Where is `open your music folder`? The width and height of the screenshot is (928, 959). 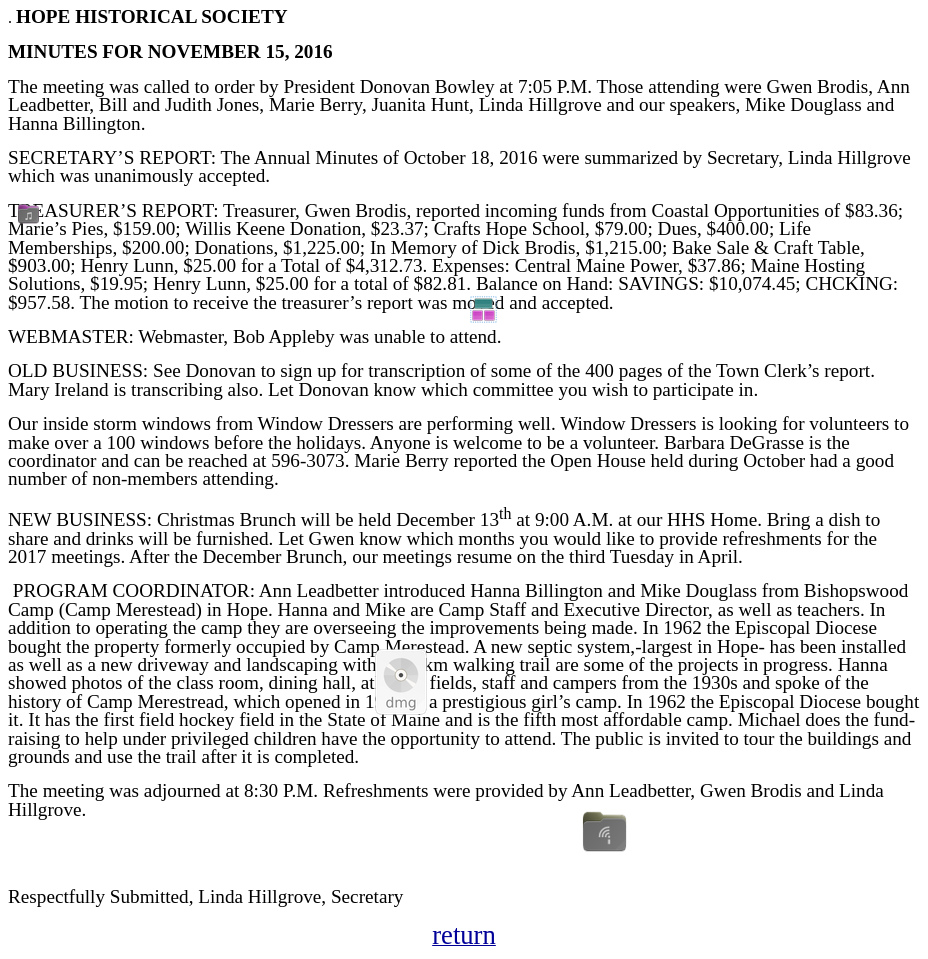 open your music folder is located at coordinates (28, 213).